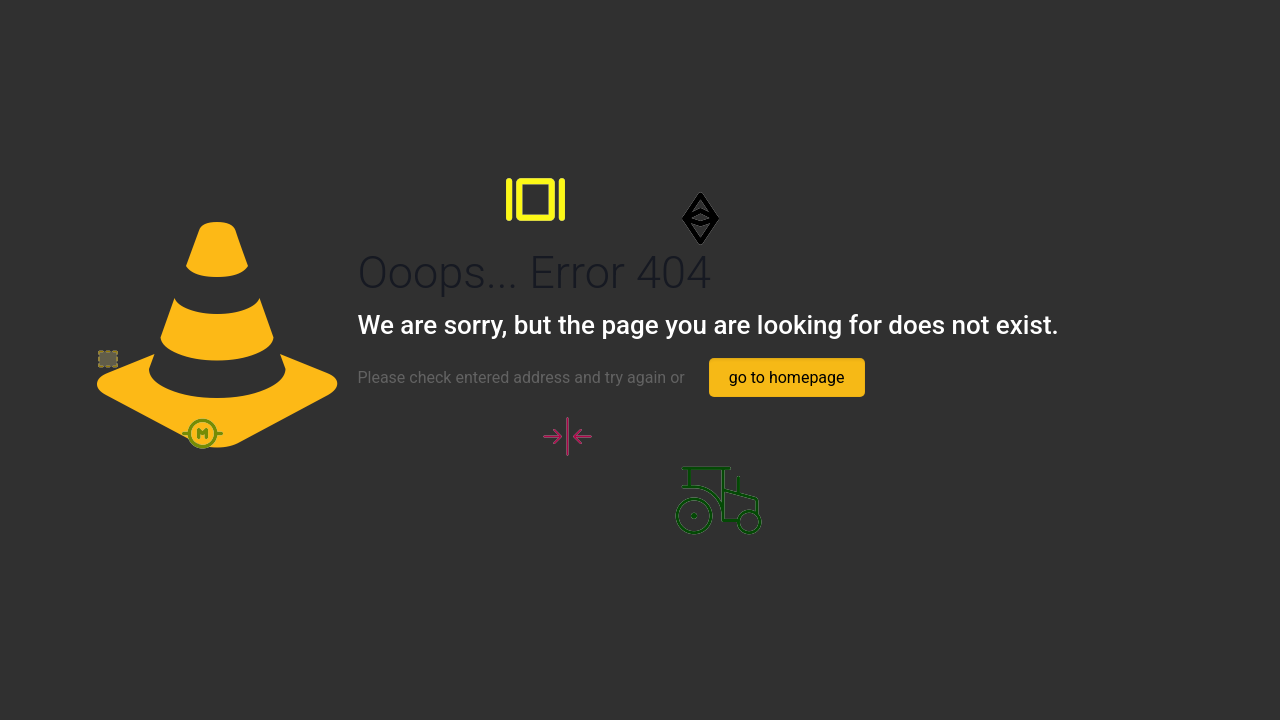 The image size is (1280, 720). I want to click on select or crop a region, so click(108, 359).